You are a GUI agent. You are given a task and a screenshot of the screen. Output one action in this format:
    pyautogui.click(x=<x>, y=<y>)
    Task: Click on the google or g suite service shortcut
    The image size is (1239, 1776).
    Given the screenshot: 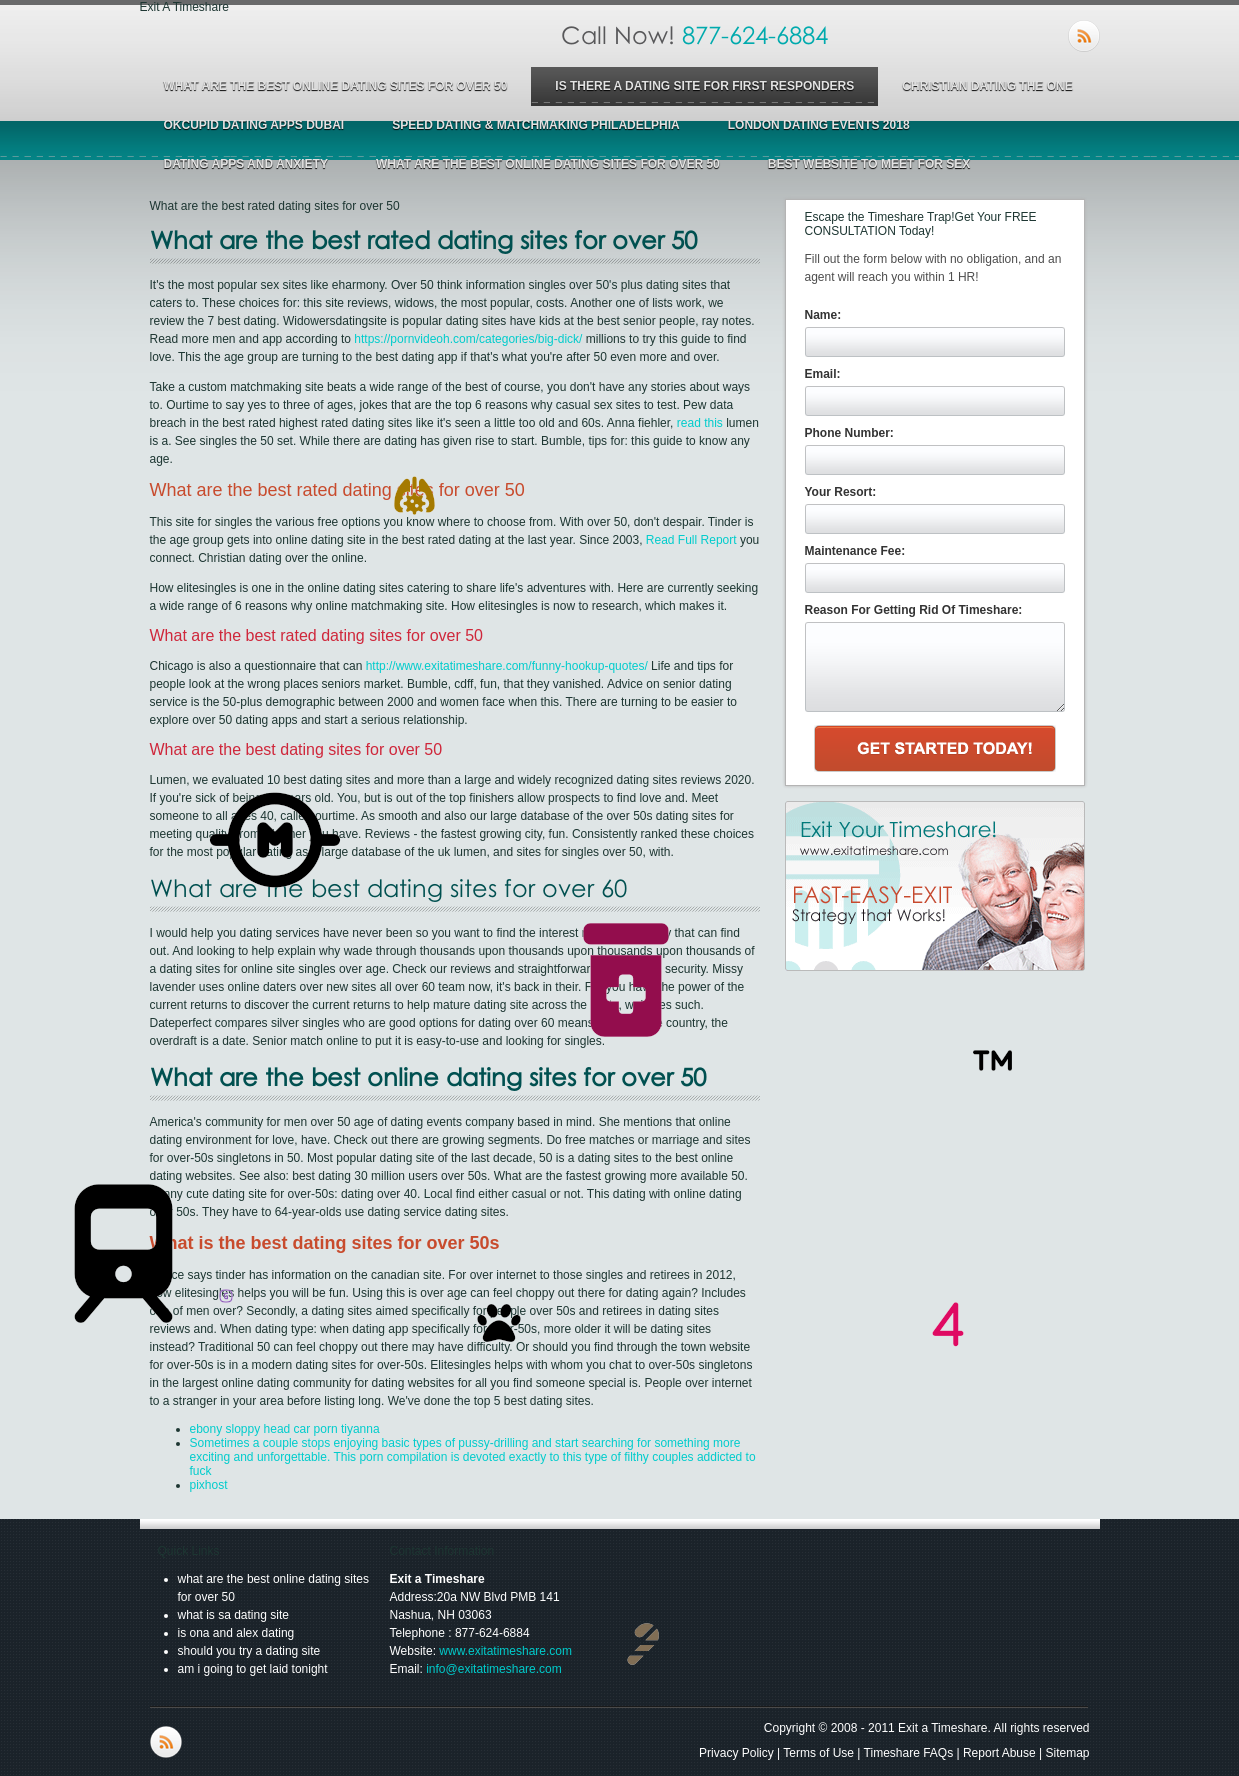 What is the action you would take?
    pyautogui.click(x=226, y=1296)
    